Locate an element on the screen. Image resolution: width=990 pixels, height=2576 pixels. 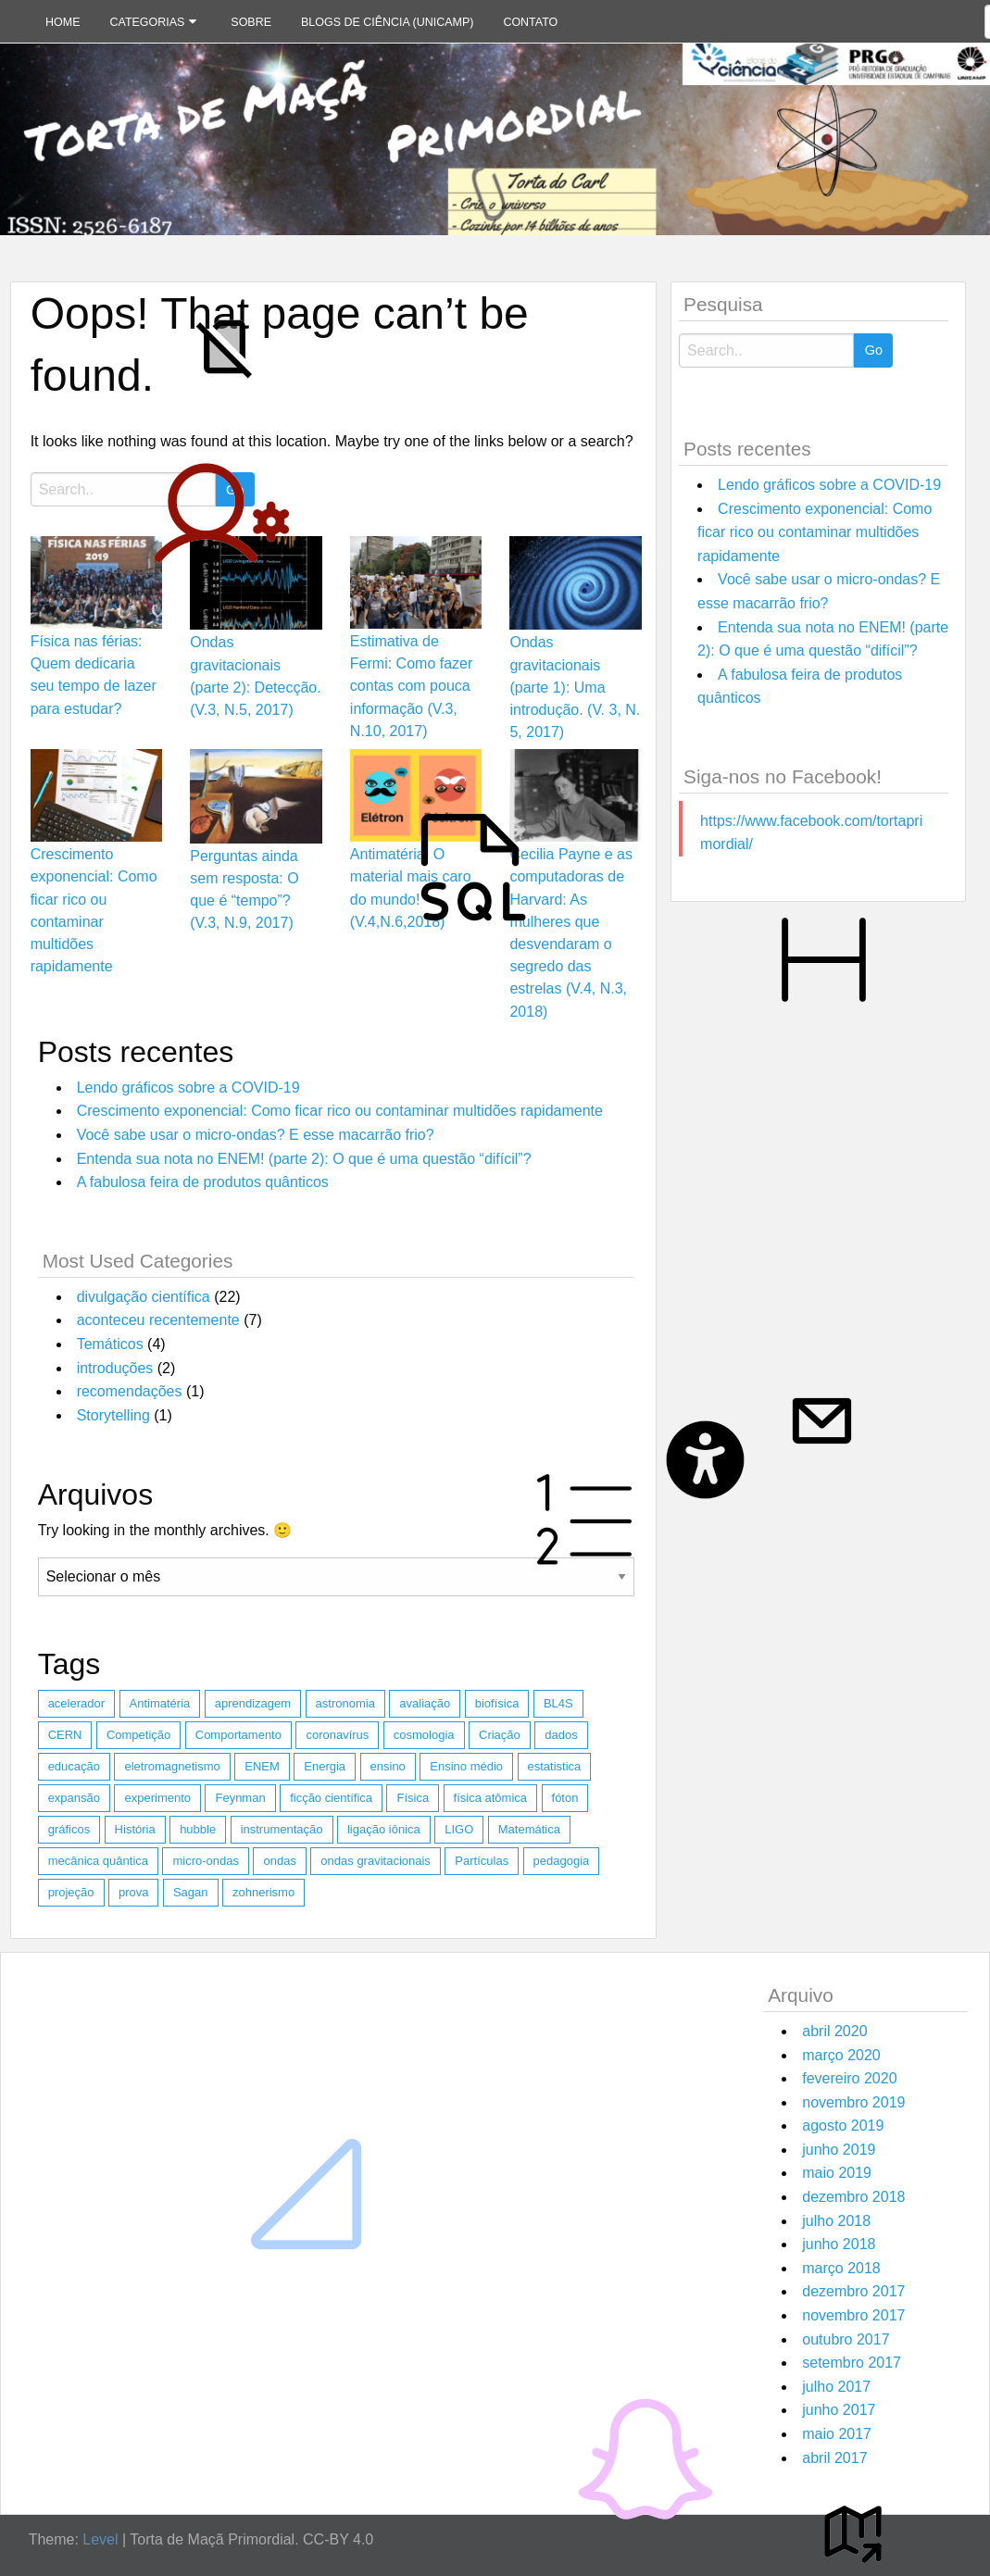
indicates no cellular signal available is located at coordinates (315, 2198).